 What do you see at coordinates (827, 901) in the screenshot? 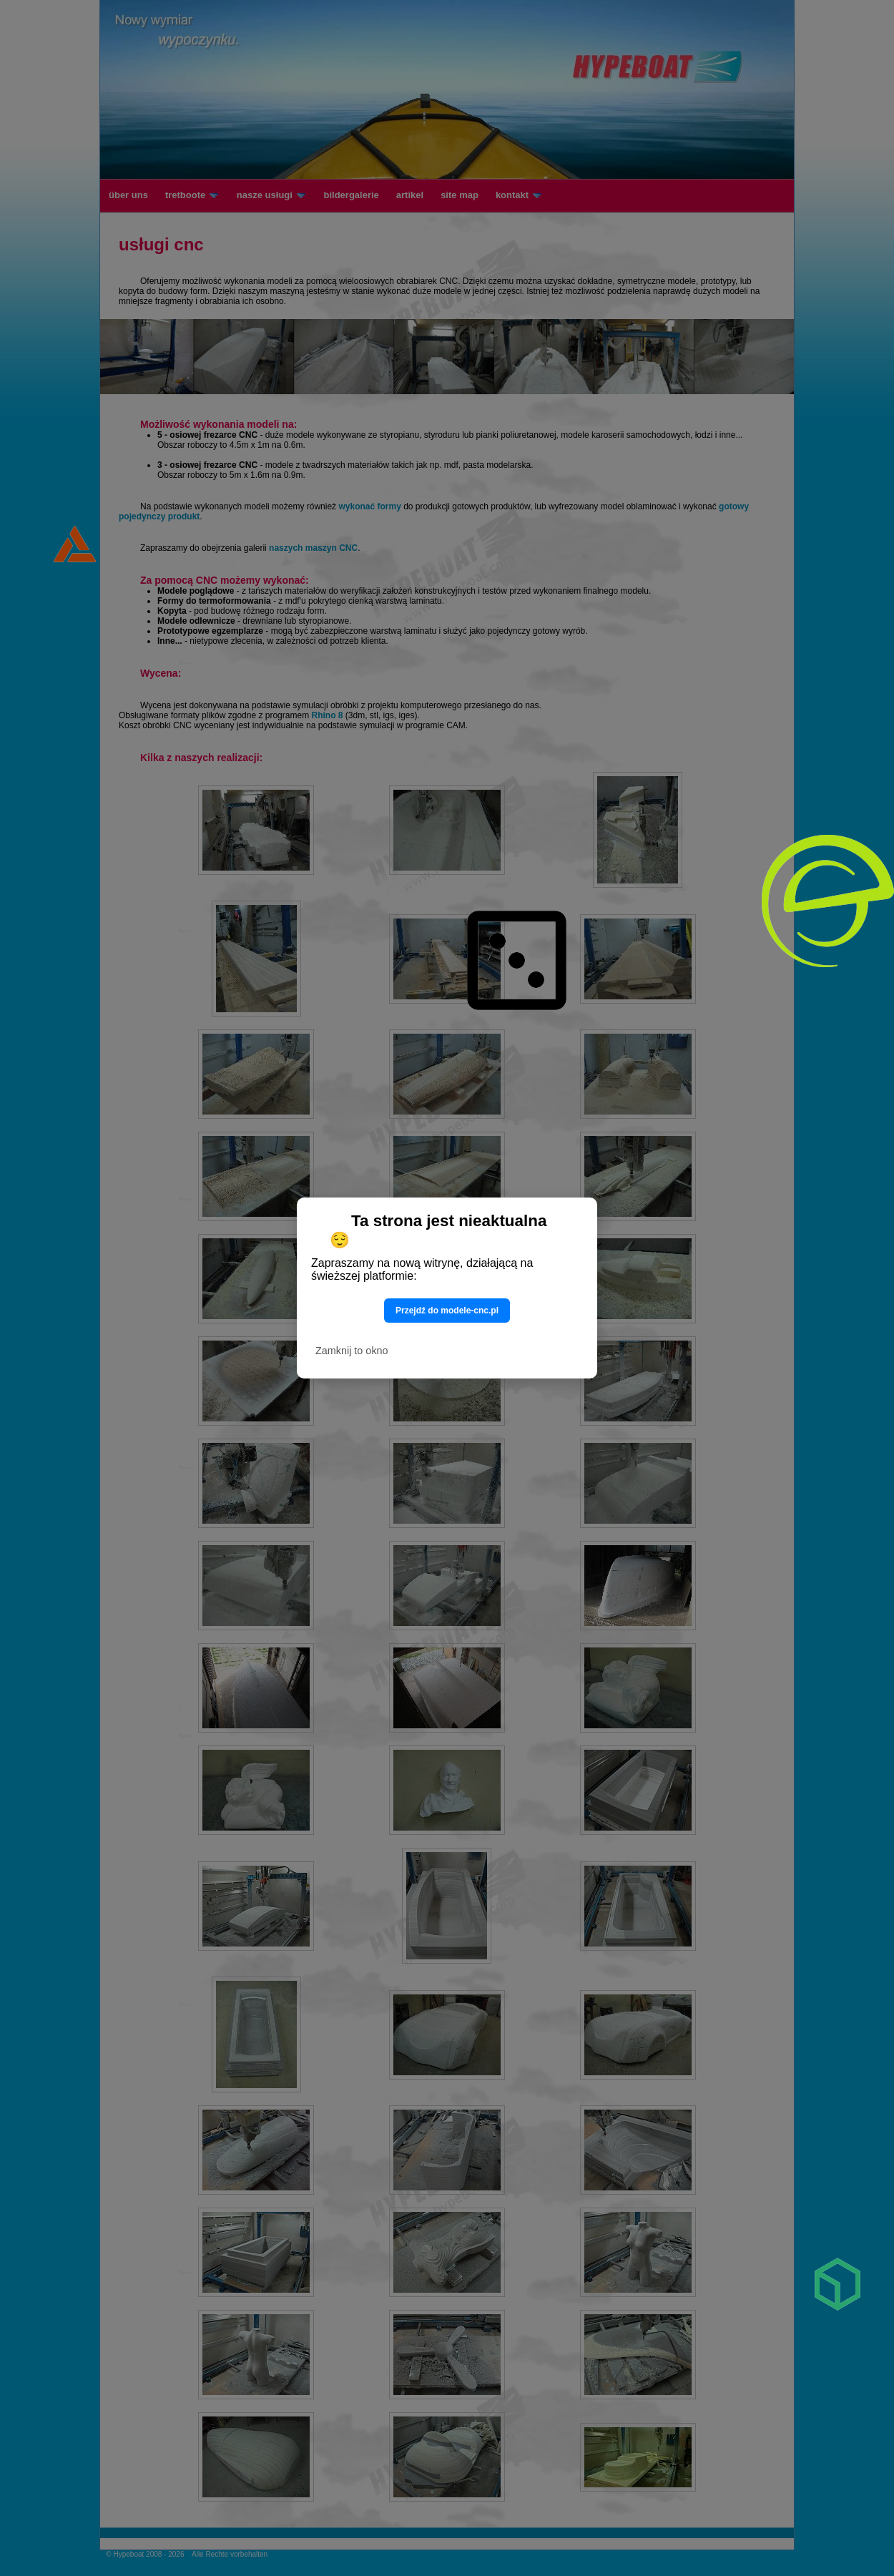
I see `esoteric software company logo` at bounding box center [827, 901].